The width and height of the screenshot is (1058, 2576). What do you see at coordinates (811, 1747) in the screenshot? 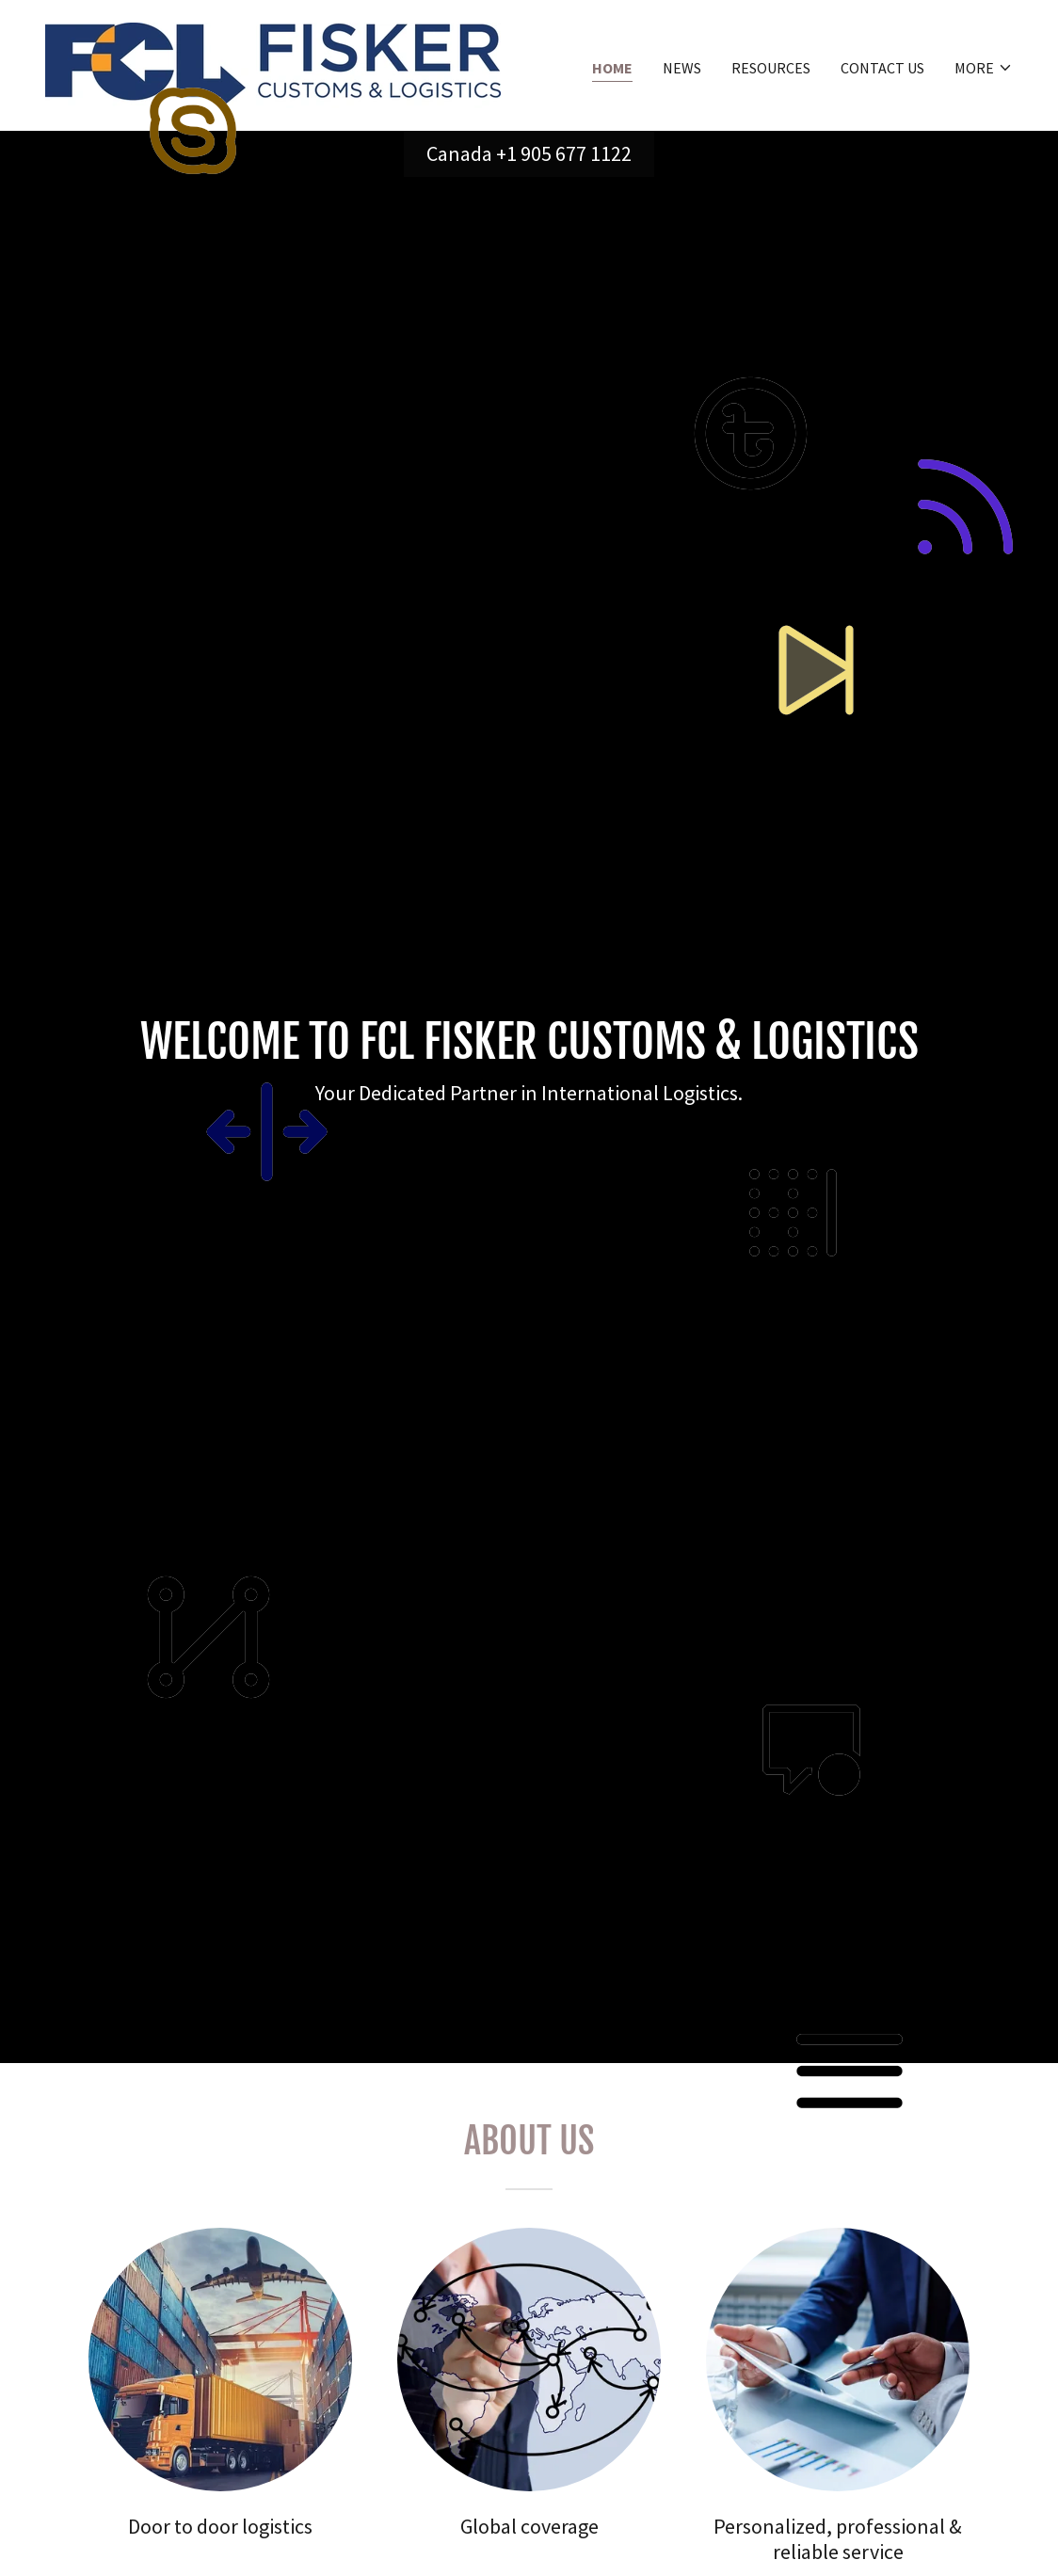
I see `view unresolved comments` at bounding box center [811, 1747].